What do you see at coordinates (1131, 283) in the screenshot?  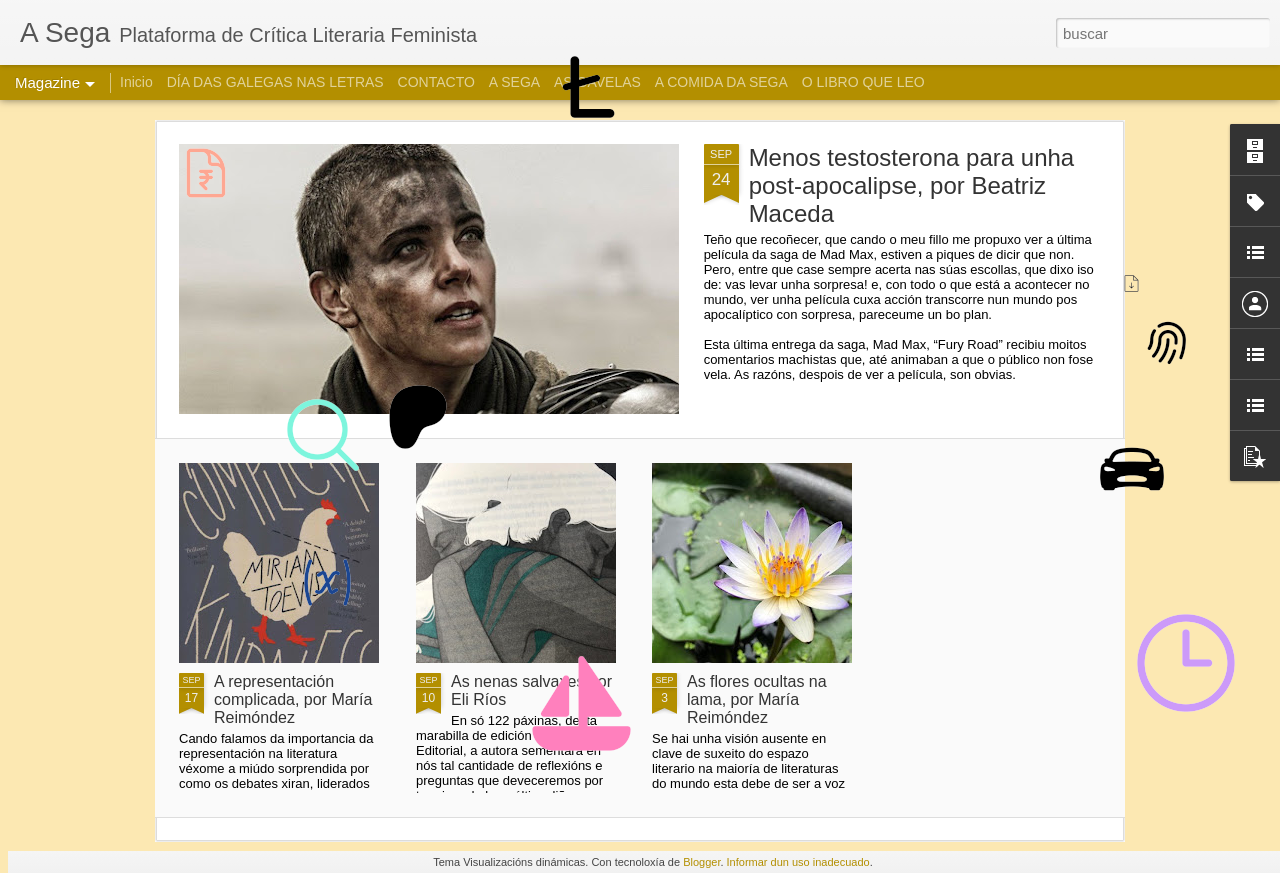 I see `download a file` at bounding box center [1131, 283].